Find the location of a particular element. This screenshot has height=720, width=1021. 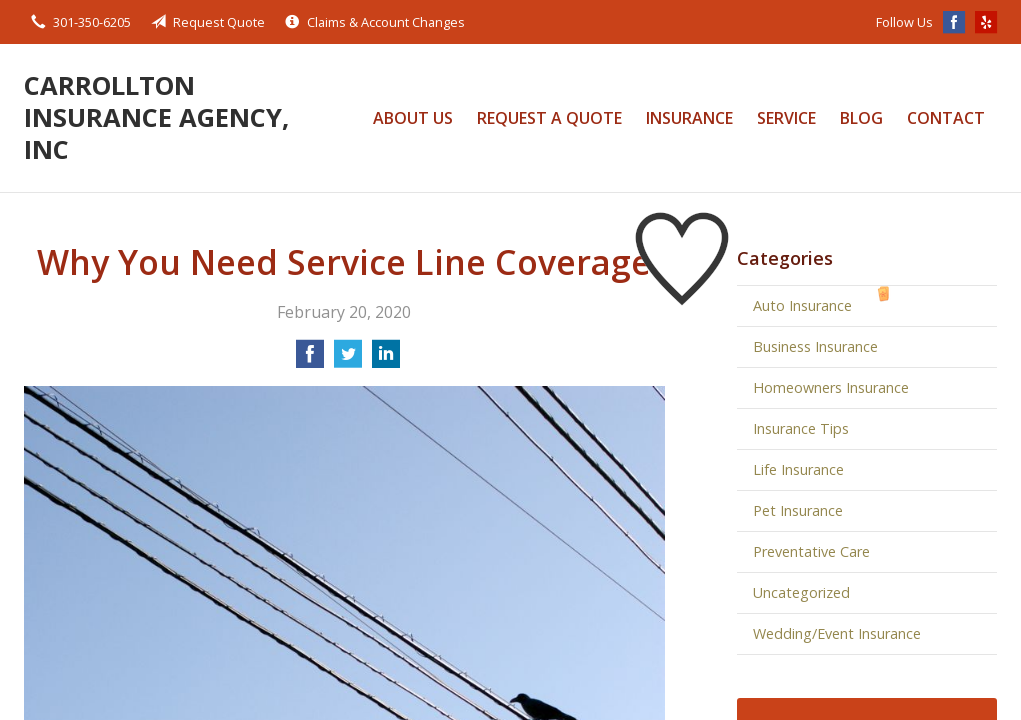

add to favorites is located at coordinates (682, 259).